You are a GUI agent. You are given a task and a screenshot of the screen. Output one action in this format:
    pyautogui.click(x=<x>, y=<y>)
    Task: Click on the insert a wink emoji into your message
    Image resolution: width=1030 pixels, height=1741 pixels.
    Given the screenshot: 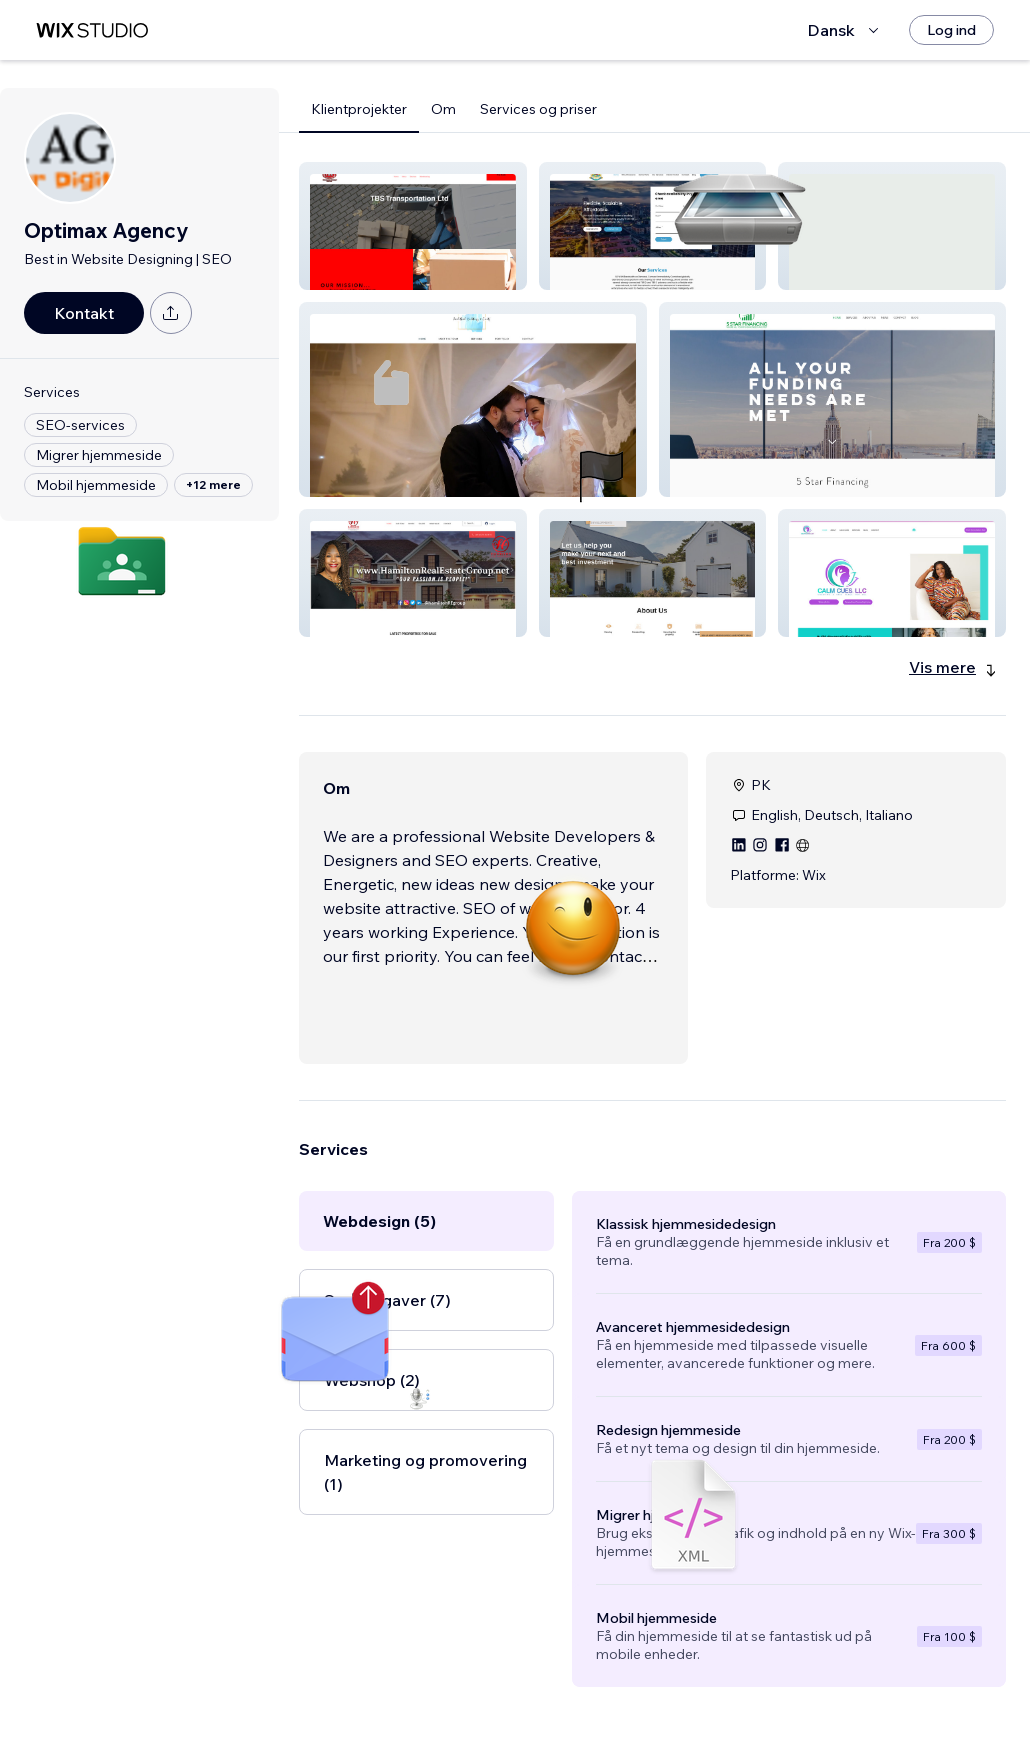 What is the action you would take?
    pyautogui.click(x=573, y=932)
    